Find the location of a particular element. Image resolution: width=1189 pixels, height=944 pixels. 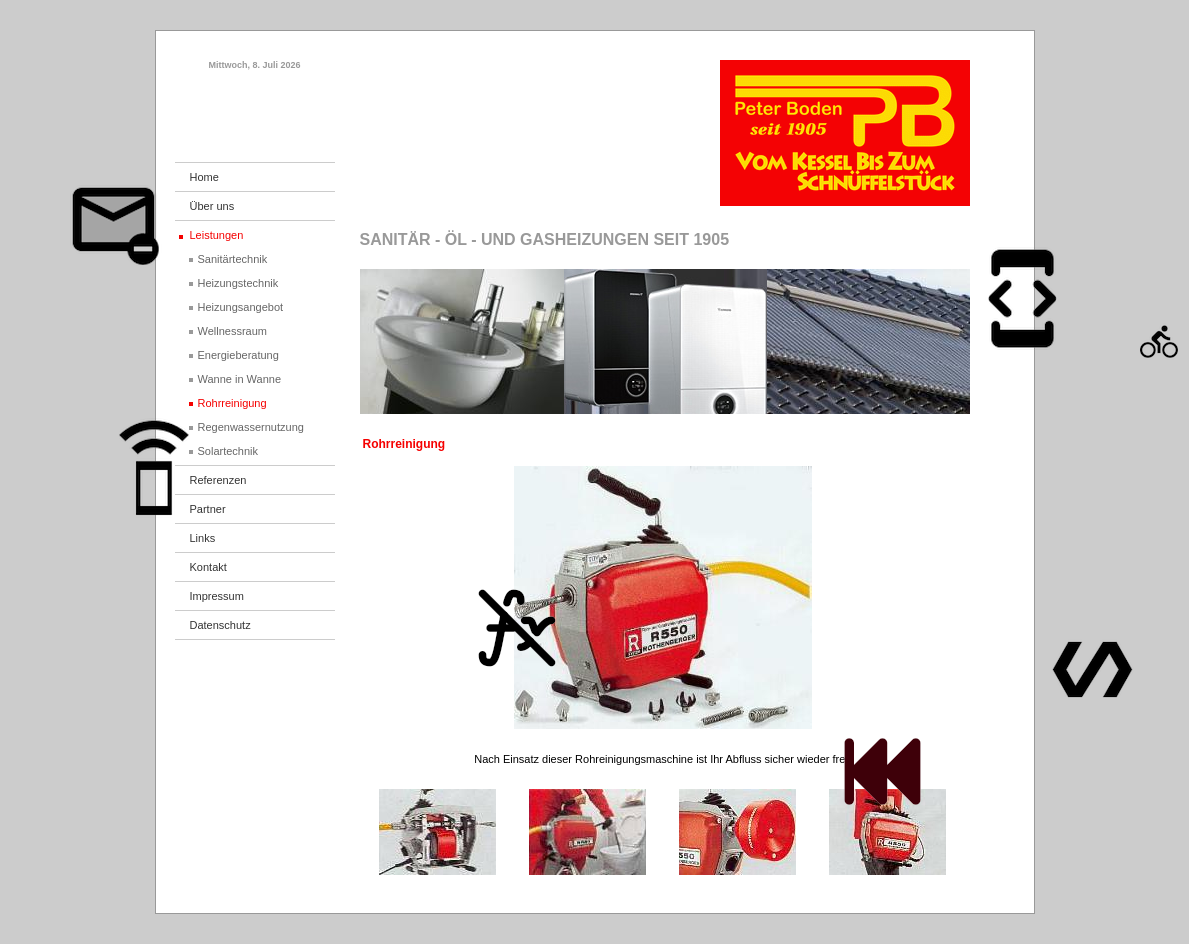

unsubscribe from email list is located at coordinates (113, 228).